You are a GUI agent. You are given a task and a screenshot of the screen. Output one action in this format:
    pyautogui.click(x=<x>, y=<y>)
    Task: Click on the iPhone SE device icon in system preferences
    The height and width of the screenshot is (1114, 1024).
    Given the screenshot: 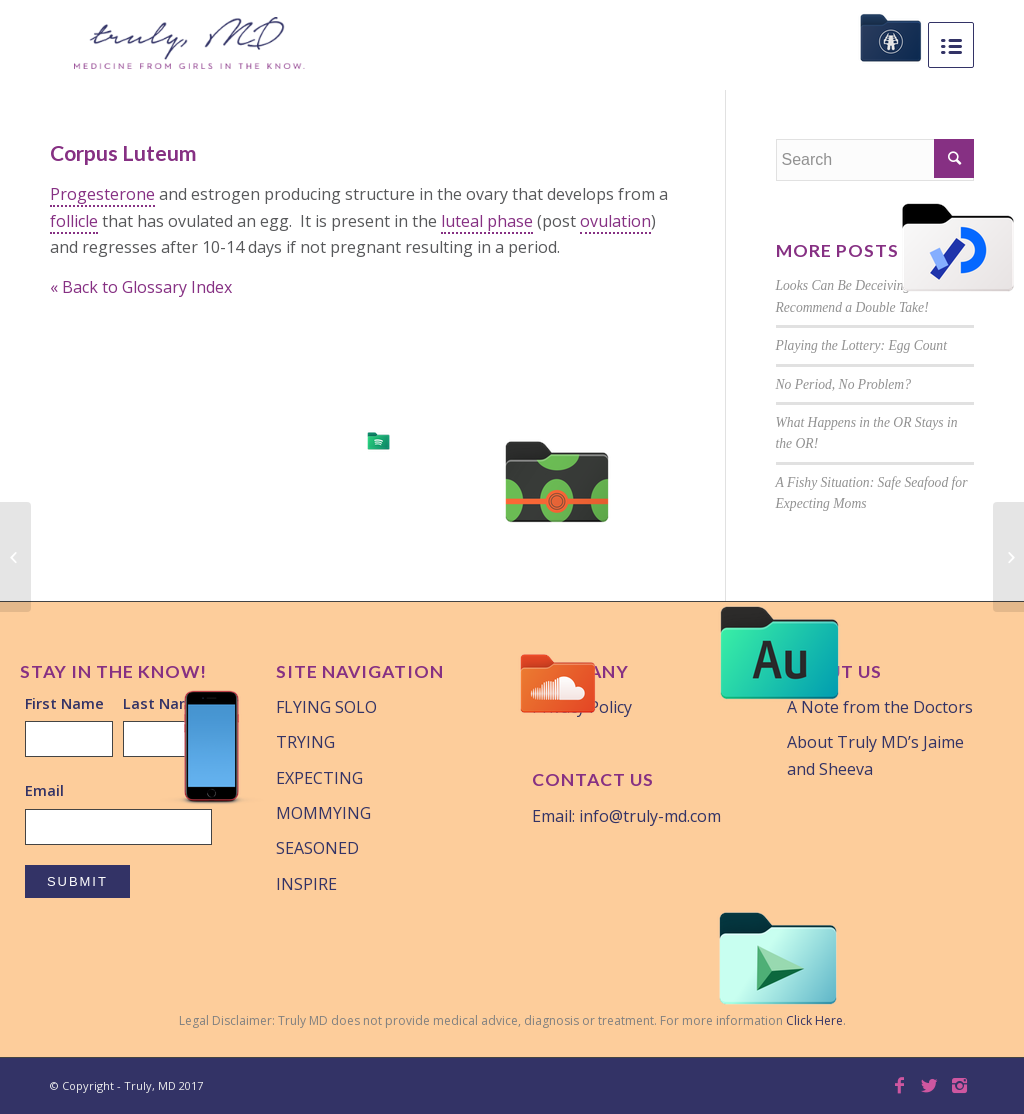 What is the action you would take?
    pyautogui.click(x=211, y=747)
    